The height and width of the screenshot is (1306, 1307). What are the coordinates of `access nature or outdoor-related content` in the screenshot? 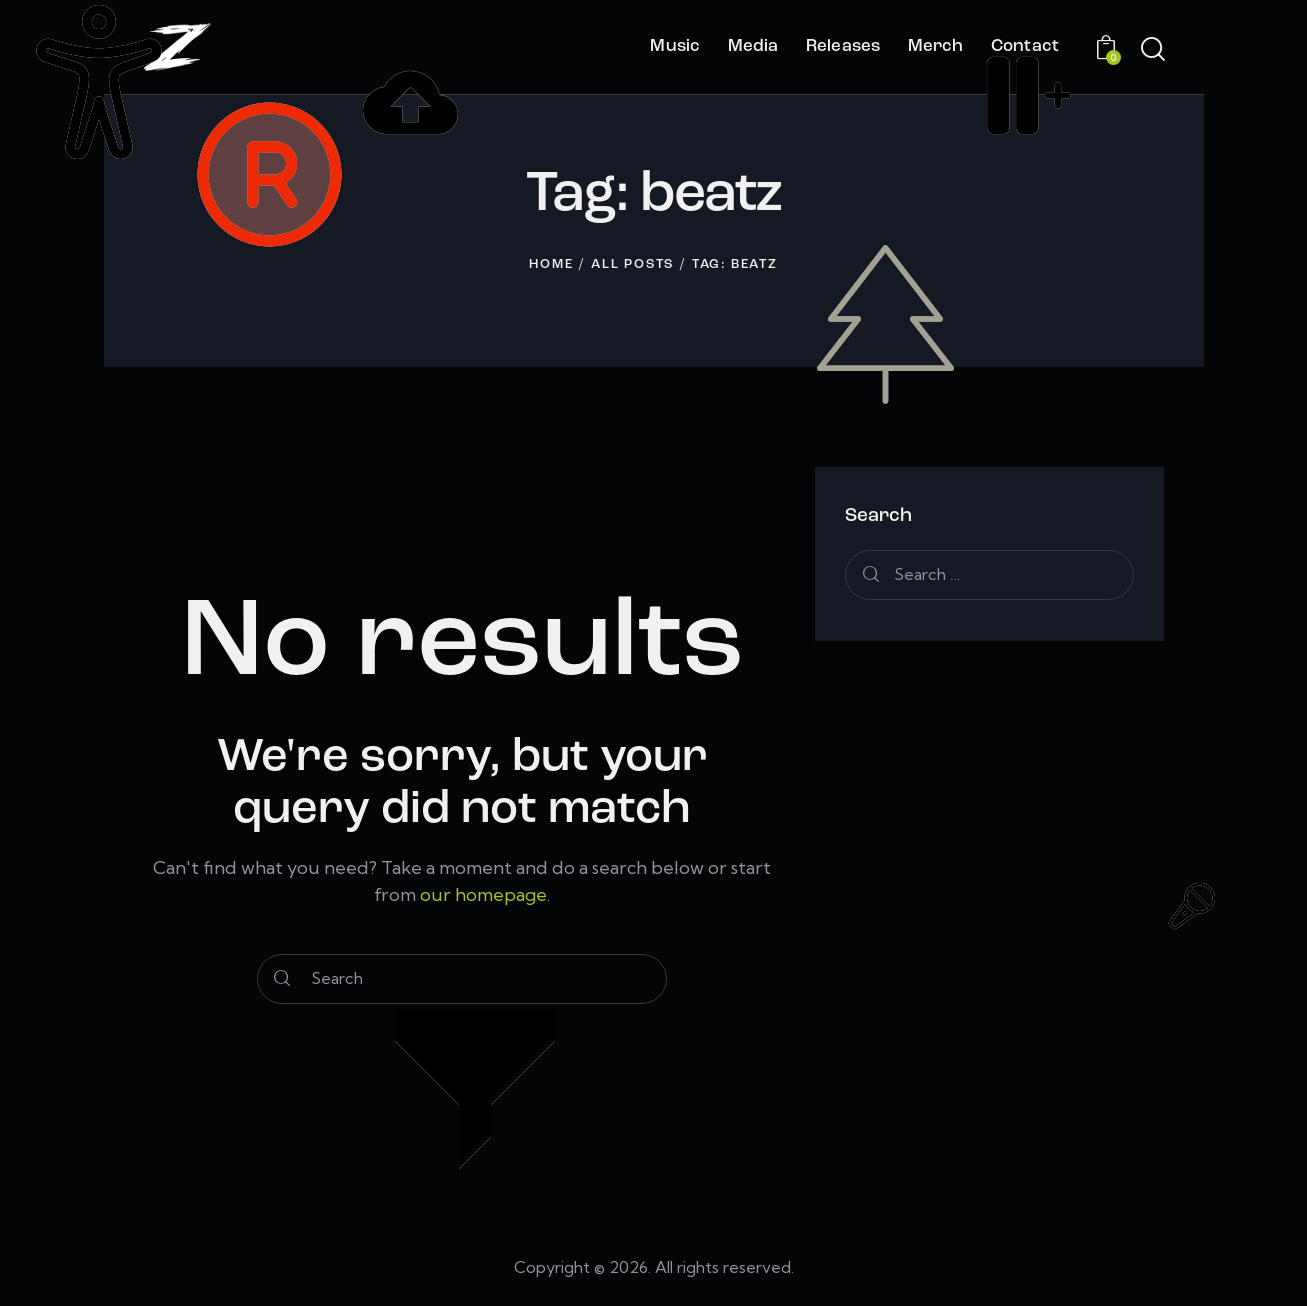 It's located at (885, 324).